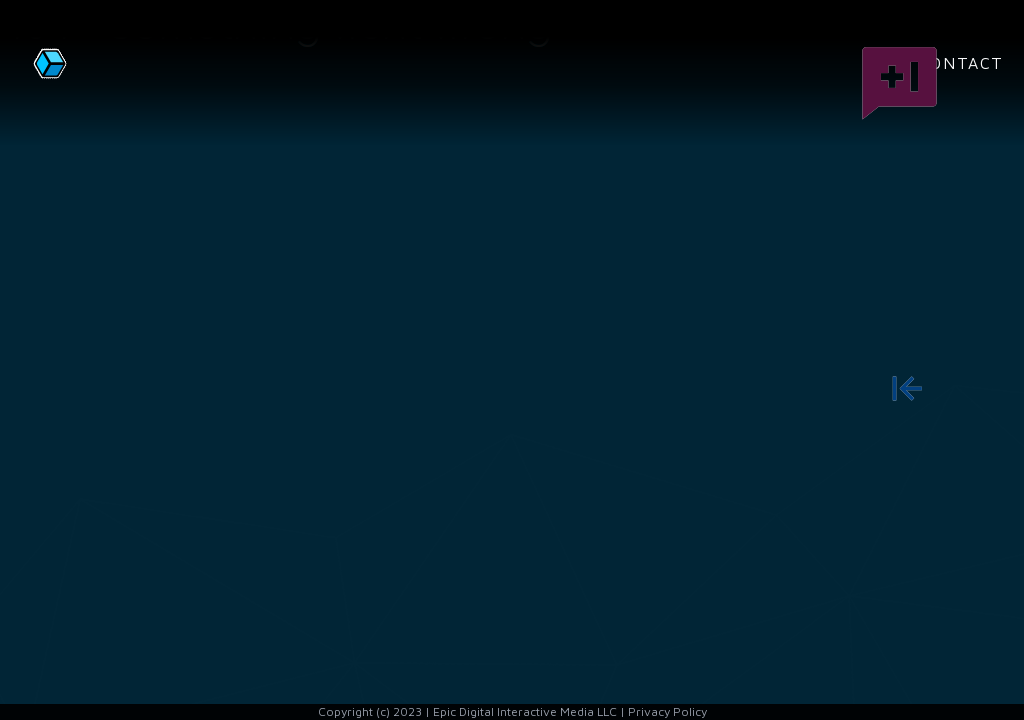 The width and height of the screenshot is (1024, 720). I want to click on add a follow-up message to a conversation, so click(899, 80).